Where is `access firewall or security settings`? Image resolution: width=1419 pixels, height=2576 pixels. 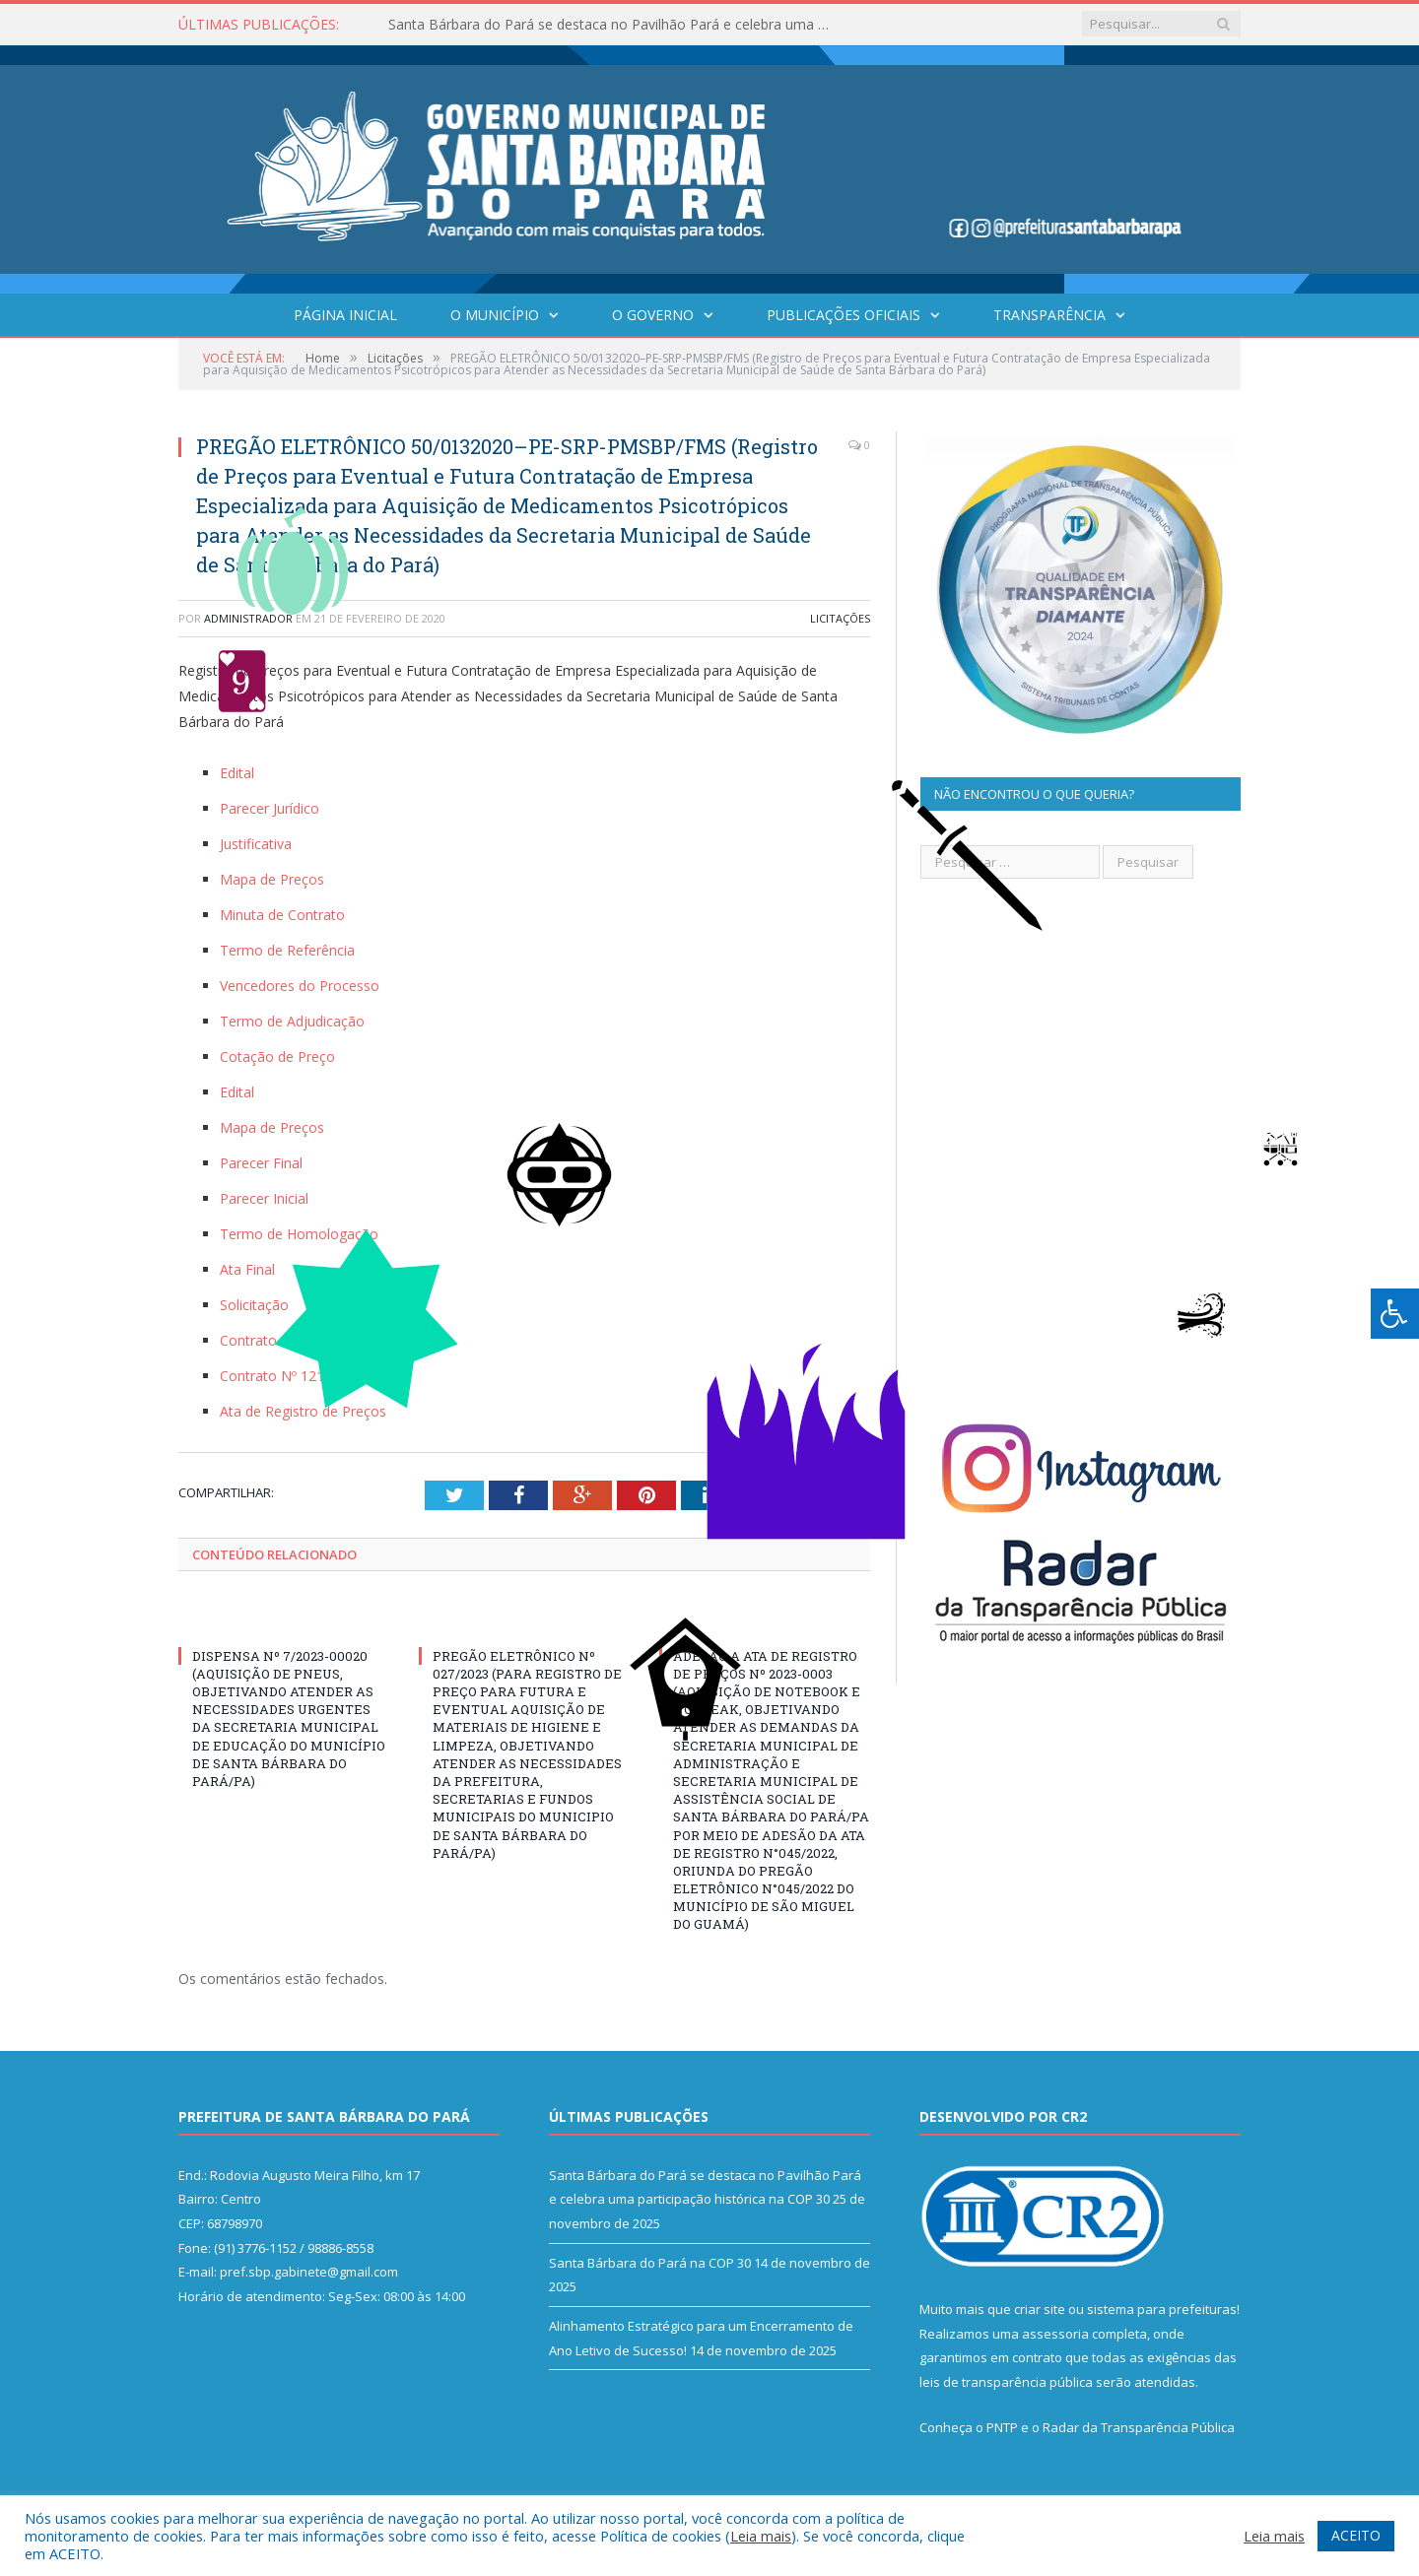 access firewall or security settings is located at coordinates (806, 1440).